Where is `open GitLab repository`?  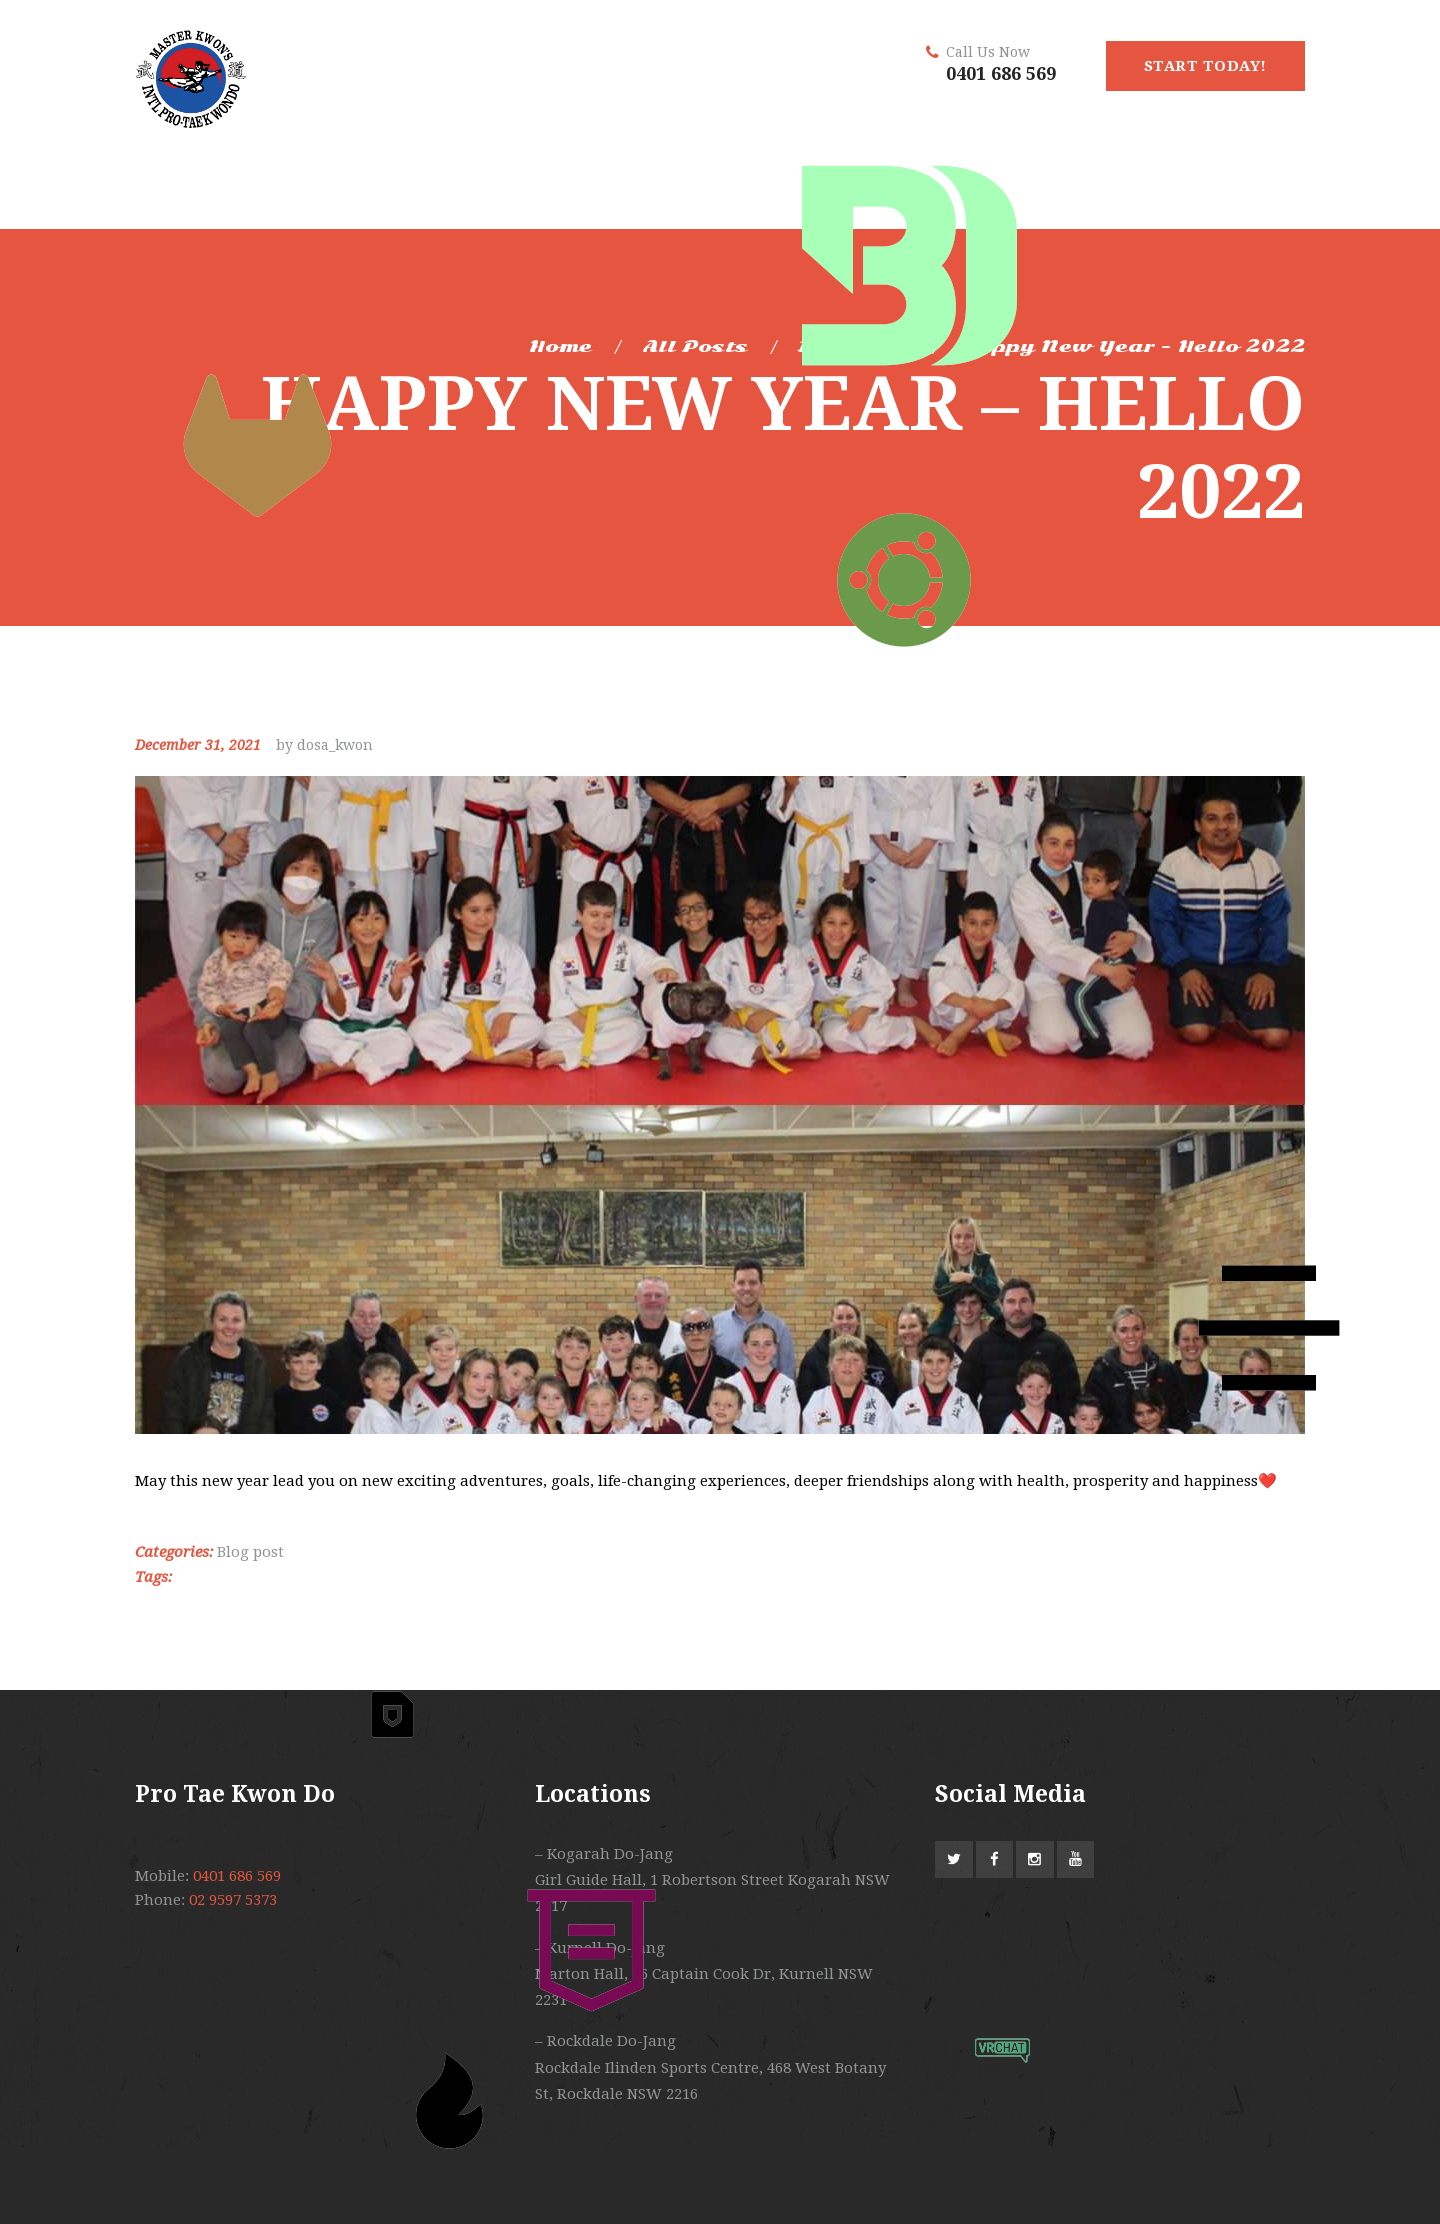 open GitLab repository is located at coordinates (257, 445).